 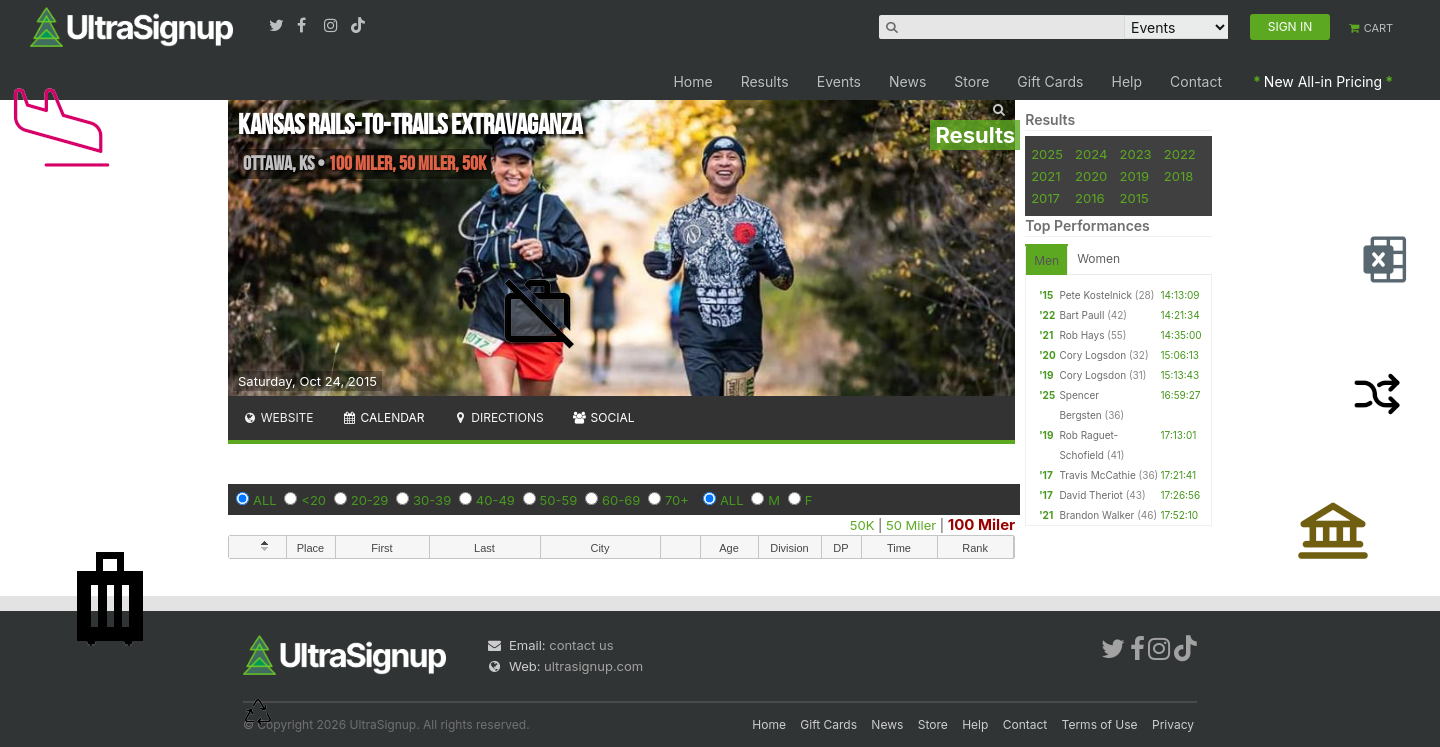 What do you see at coordinates (1386, 259) in the screenshot?
I see `open Microsoft Excel` at bounding box center [1386, 259].